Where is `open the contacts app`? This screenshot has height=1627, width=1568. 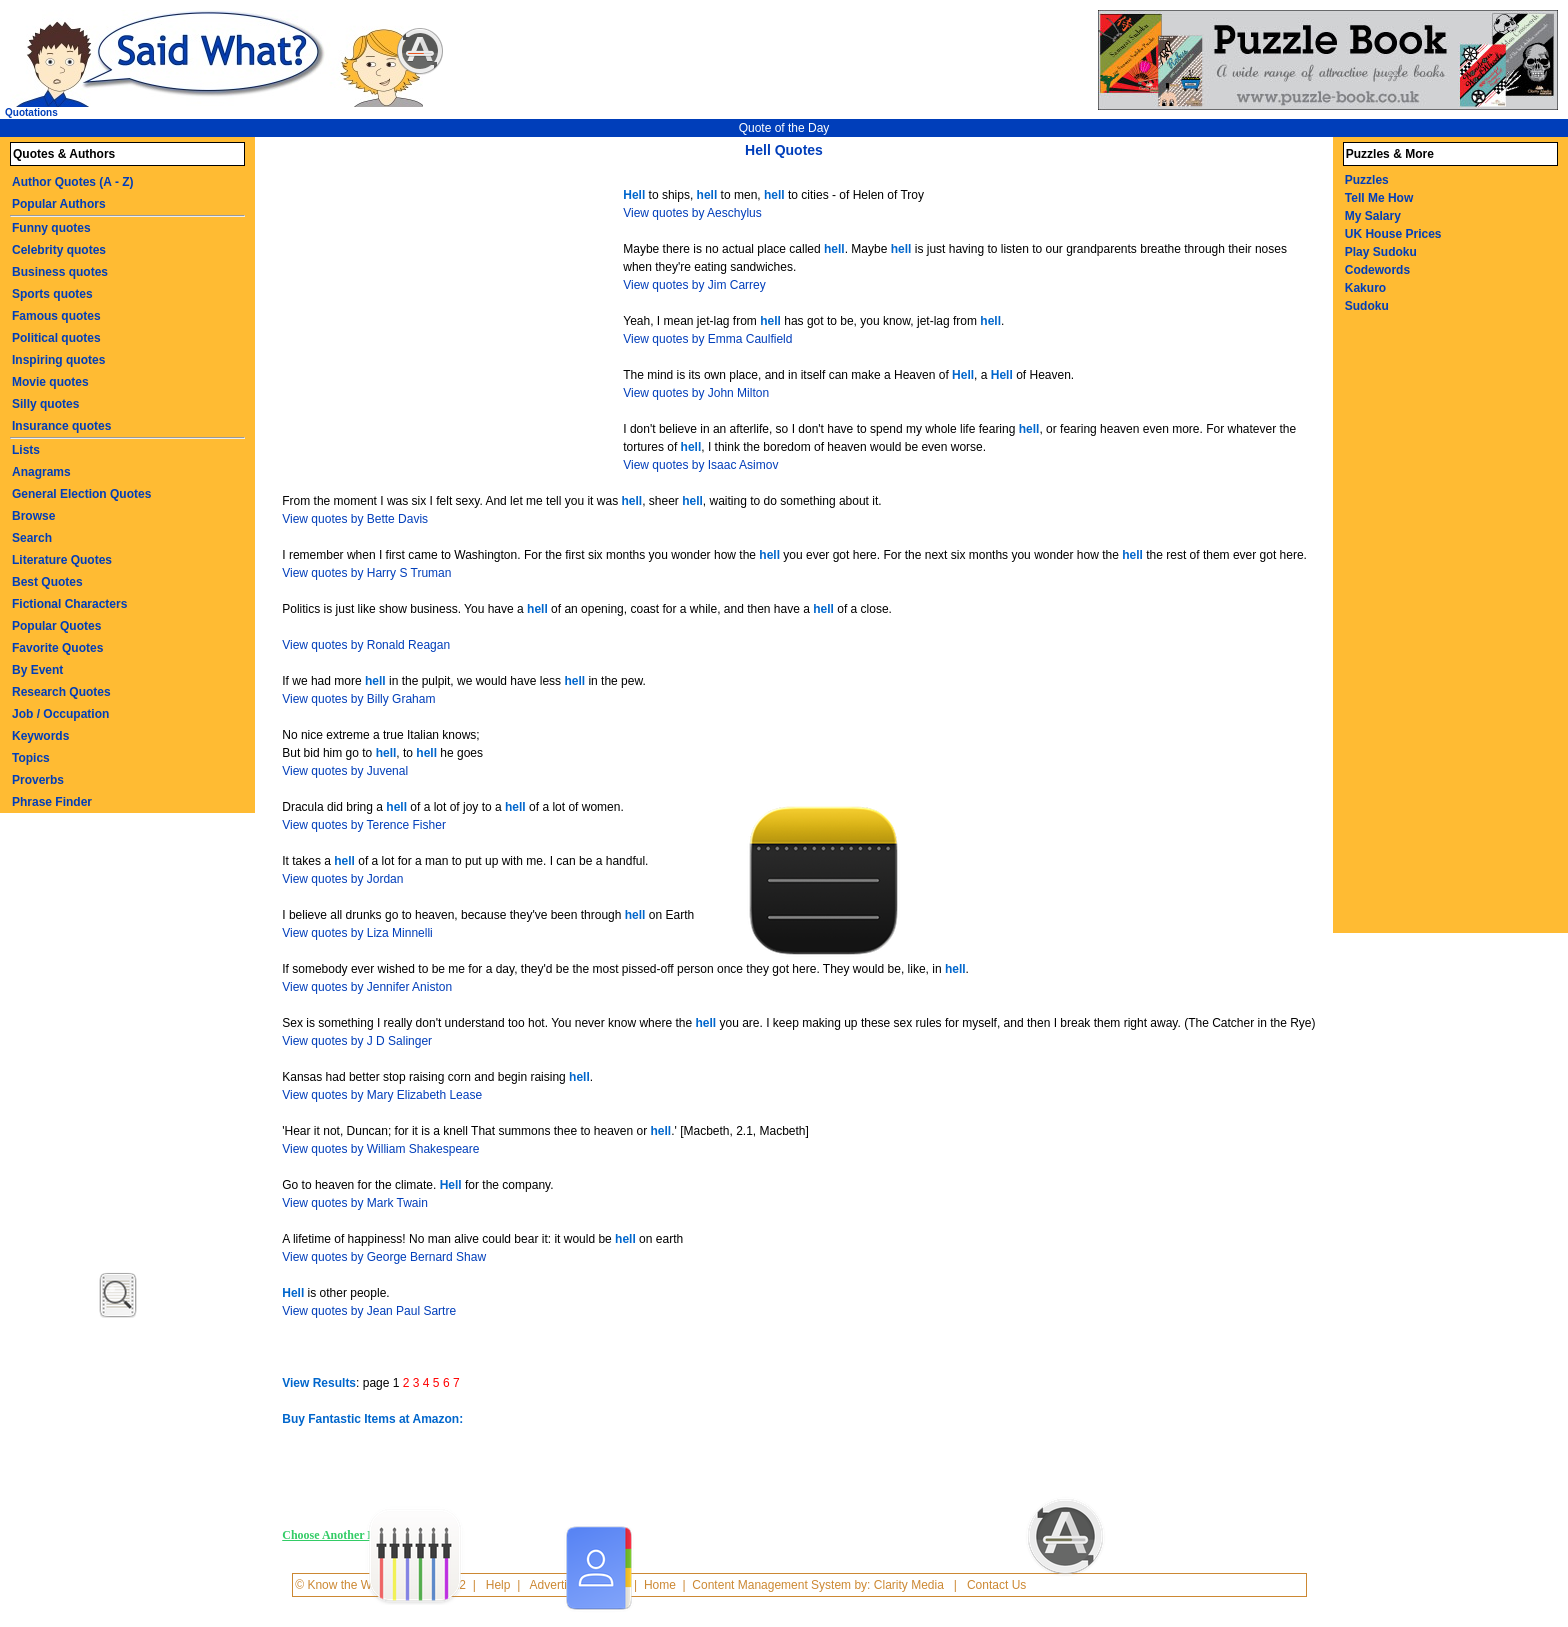 open the contacts app is located at coordinates (599, 1568).